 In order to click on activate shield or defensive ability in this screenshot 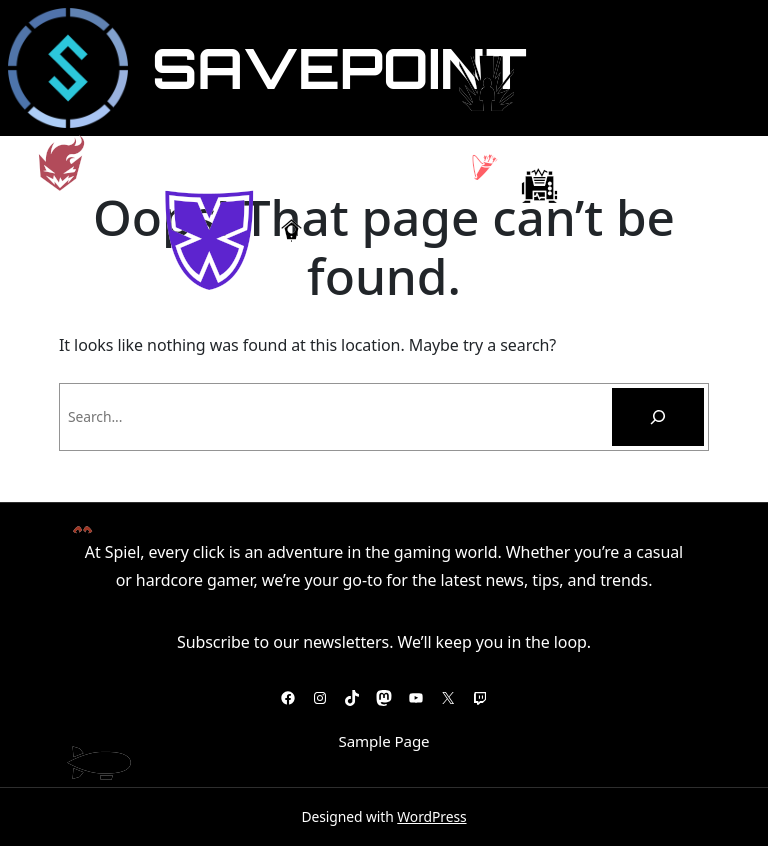, I will do `click(210, 240)`.